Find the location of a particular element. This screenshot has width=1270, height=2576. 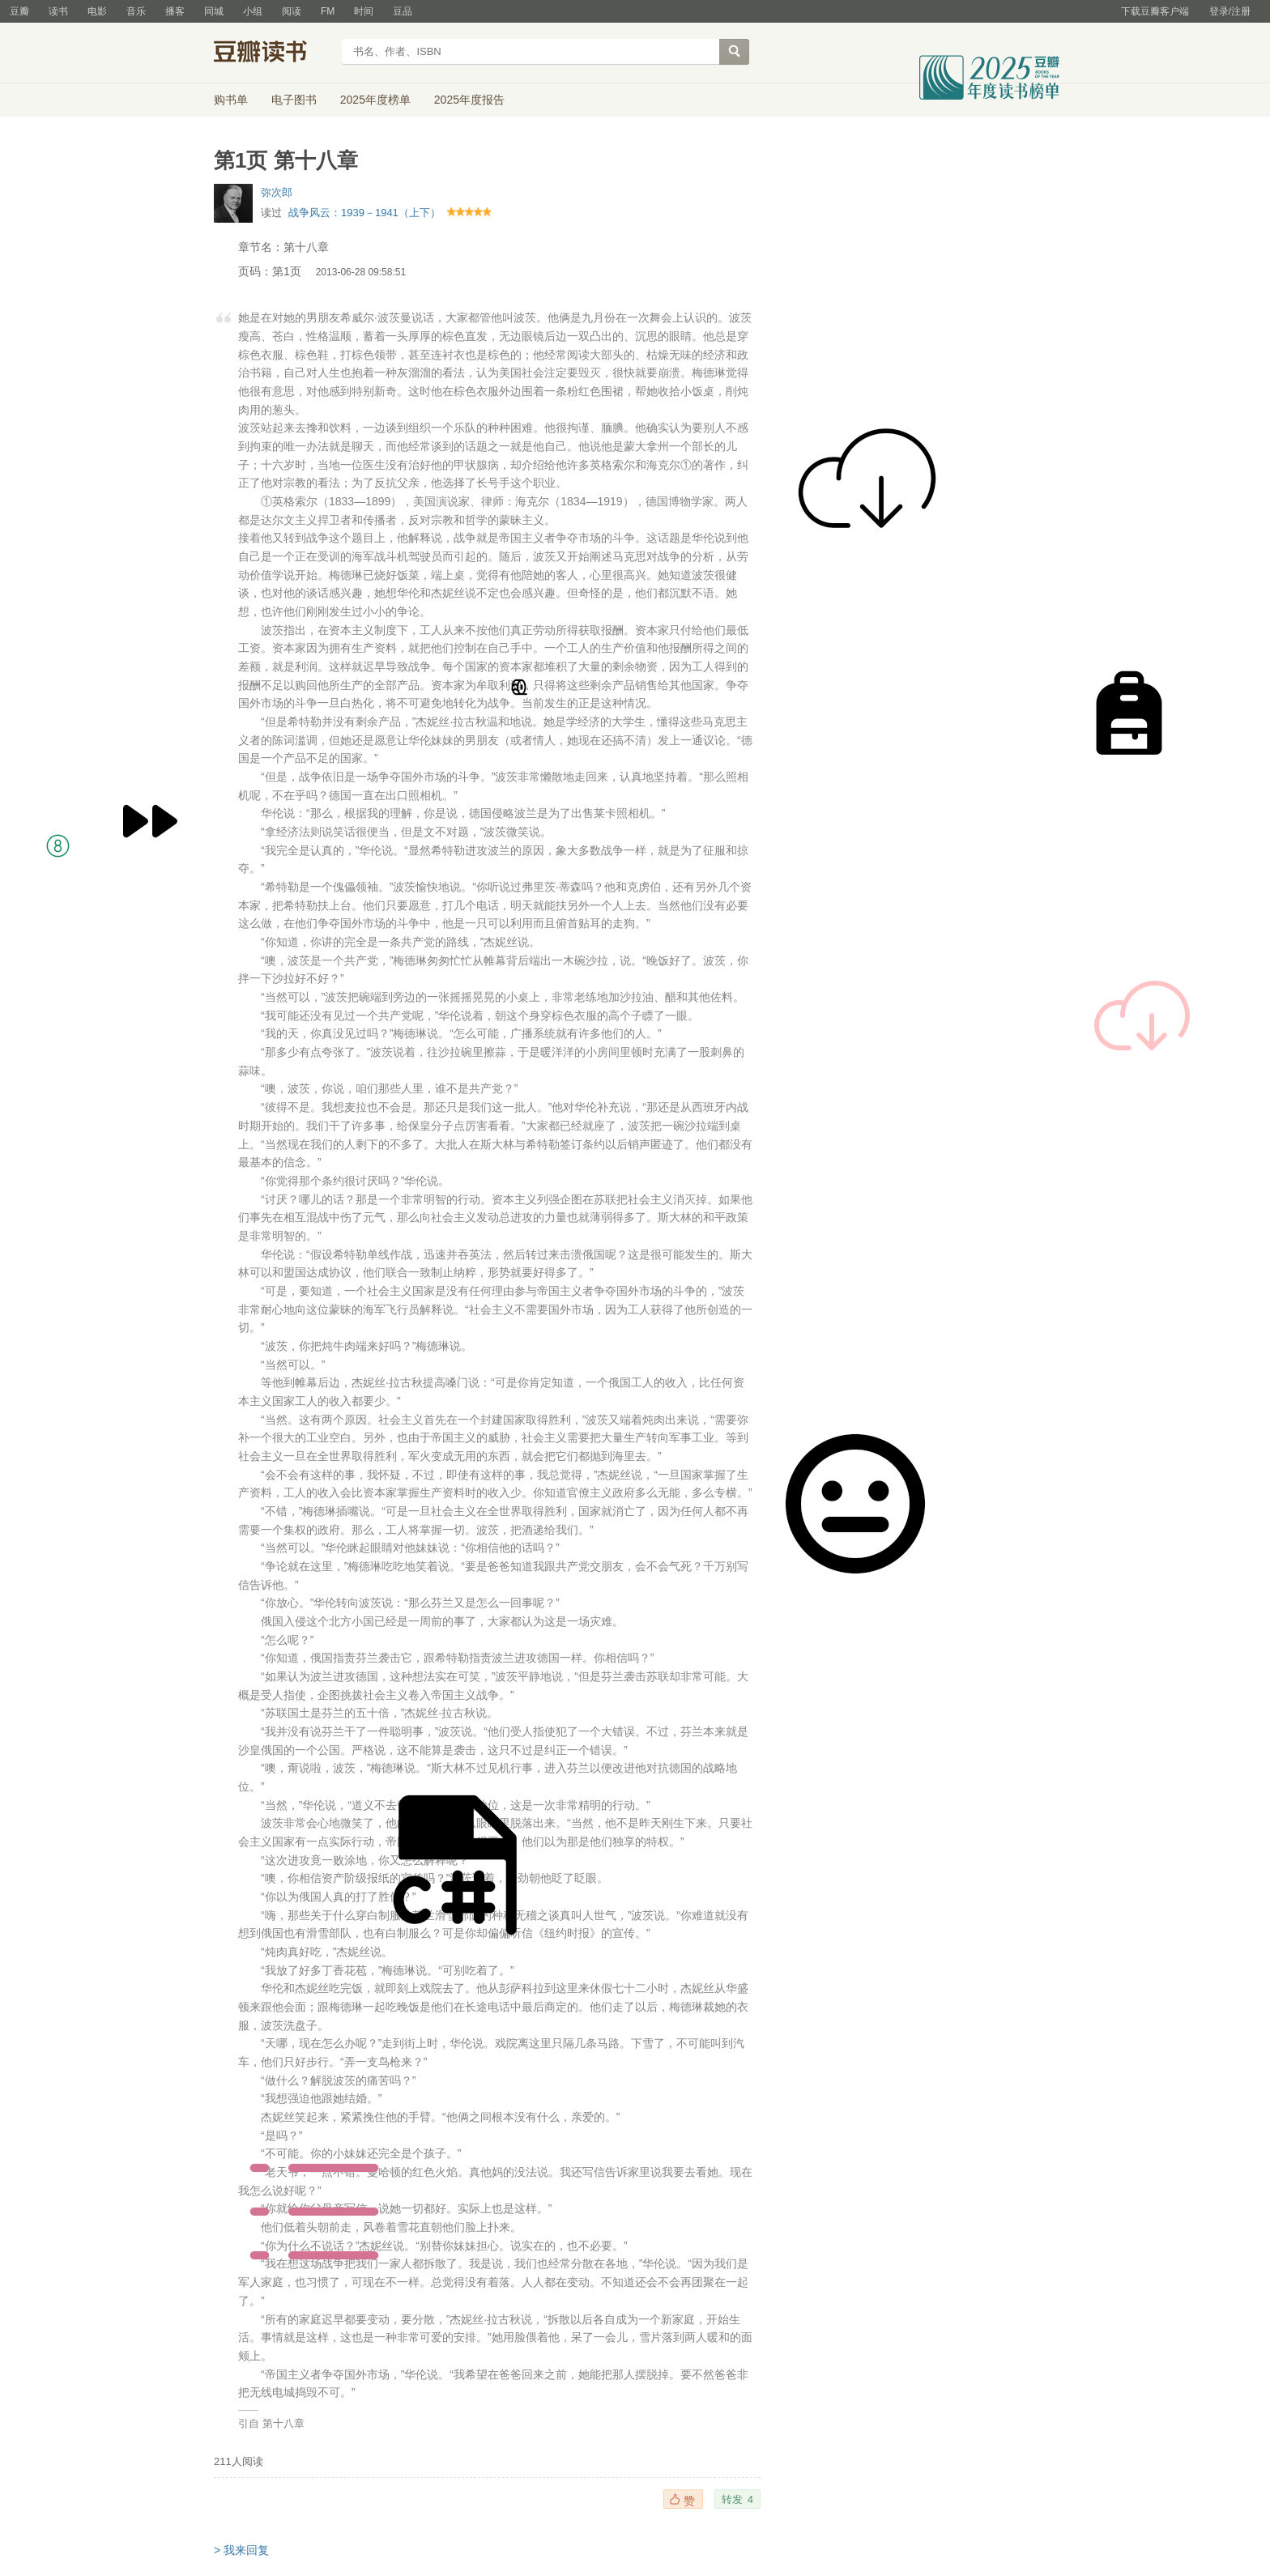

view tire pressure or status is located at coordinates (518, 687).